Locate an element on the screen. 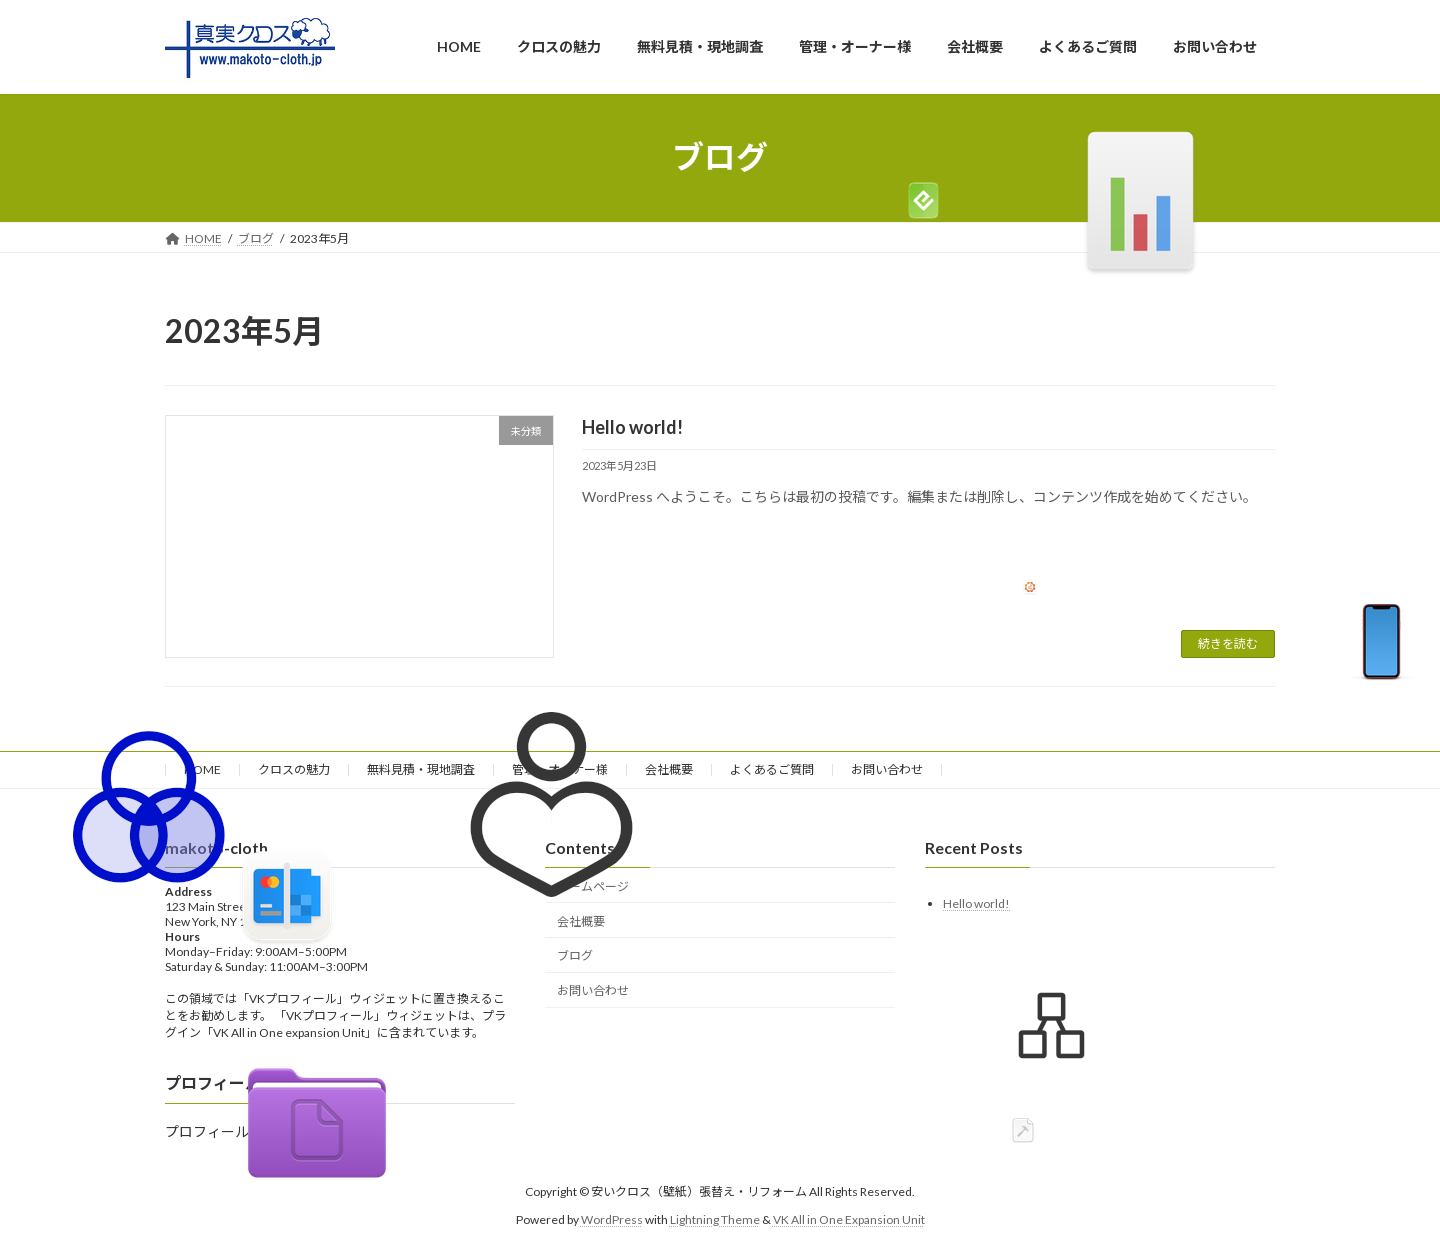 This screenshot has width=1440, height=1255. a makefile or build configuration file is located at coordinates (1023, 1130).